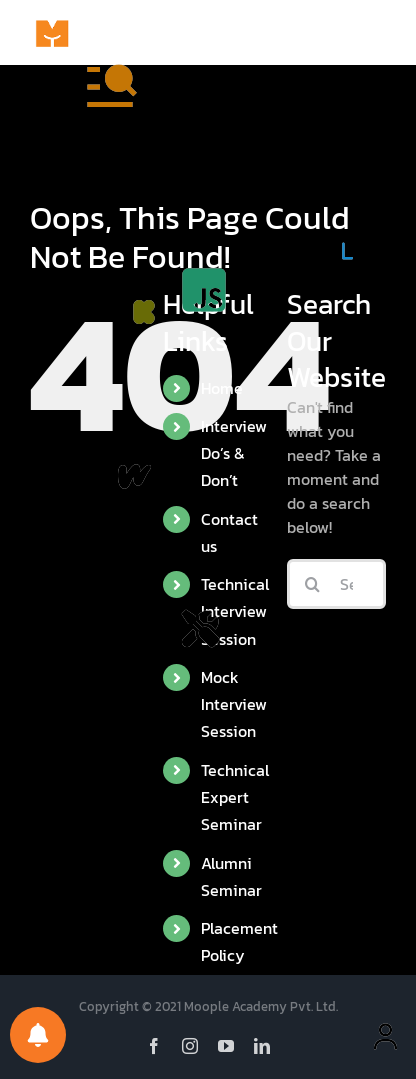 This screenshot has height=1079, width=416. What do you see at coordinates (347, 251) in the screenshot?
I see `indicates a label or list view option` at bounding box center [347, 251].